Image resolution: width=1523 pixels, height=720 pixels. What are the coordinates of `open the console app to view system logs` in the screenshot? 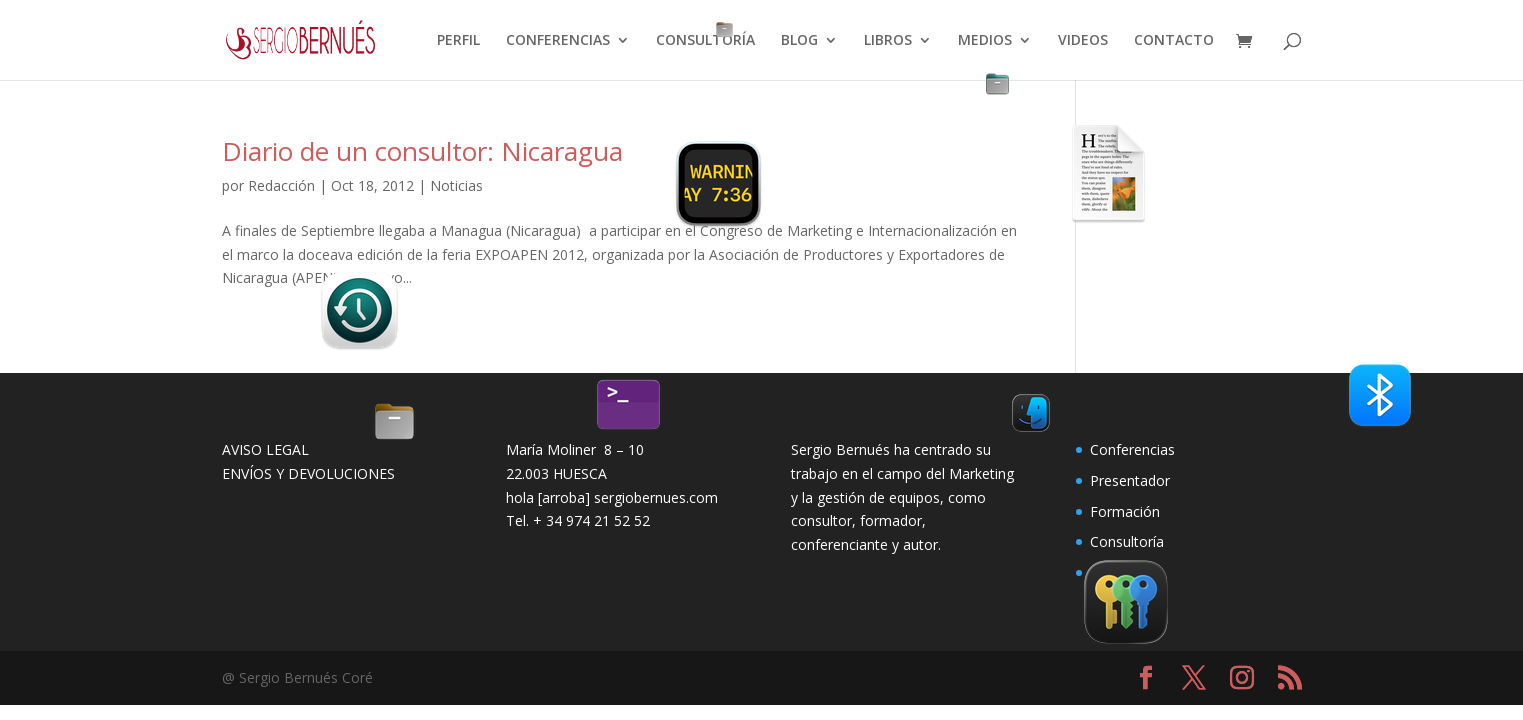 It's located at (718, 183).